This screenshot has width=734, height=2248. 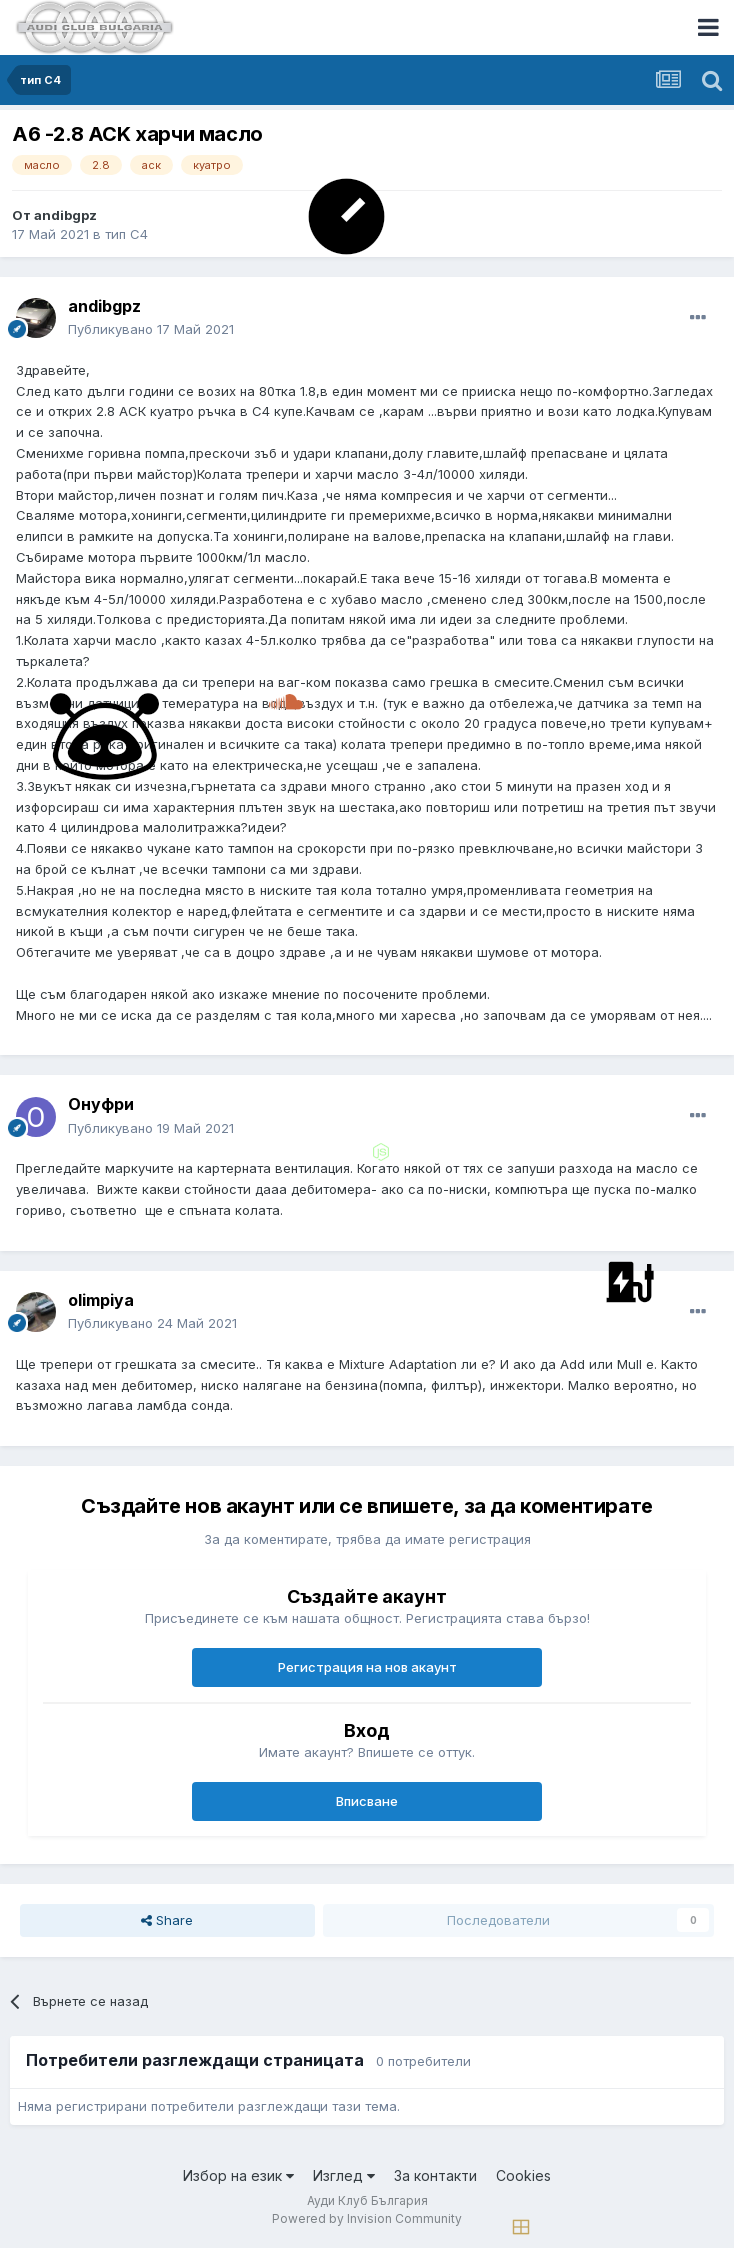 What do you see at coordinates (104, 736) in the screenshot?
I see `alby browser extension logo` at bounding box center [104, 736].